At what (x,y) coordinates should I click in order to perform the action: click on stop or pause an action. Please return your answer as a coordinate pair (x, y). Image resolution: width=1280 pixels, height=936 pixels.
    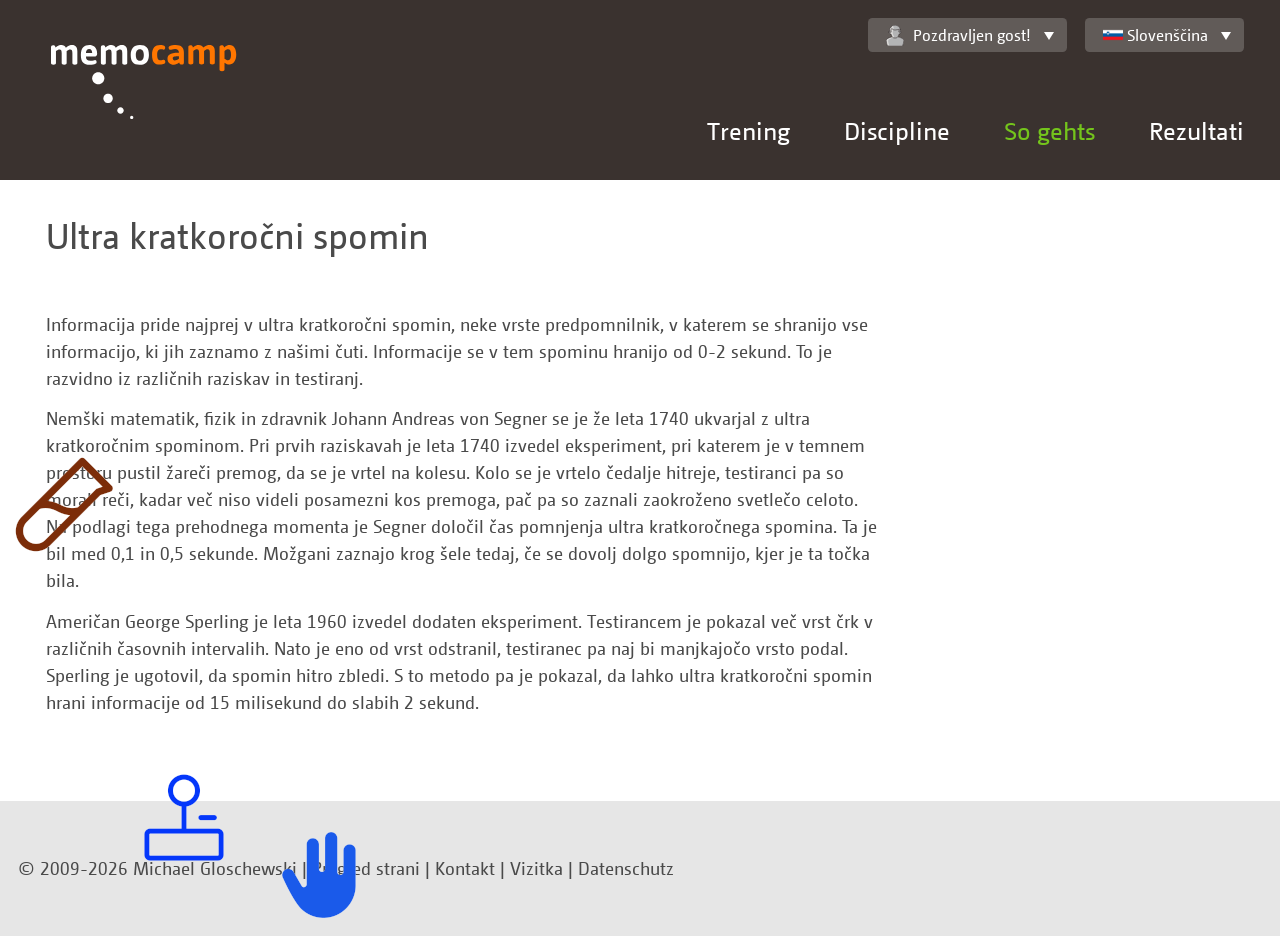
    Looking at the image, I should click on (322, 875).